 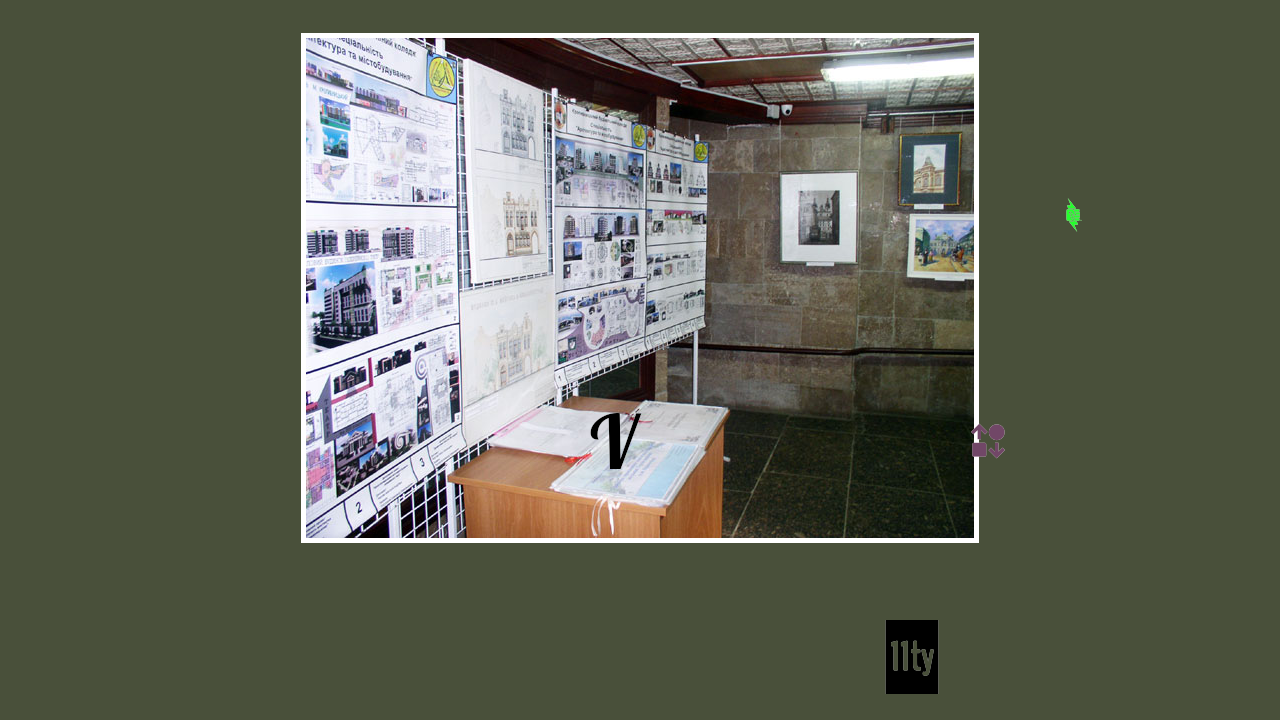 I want to click on vala programming language logo, so click(x=616, y=441).